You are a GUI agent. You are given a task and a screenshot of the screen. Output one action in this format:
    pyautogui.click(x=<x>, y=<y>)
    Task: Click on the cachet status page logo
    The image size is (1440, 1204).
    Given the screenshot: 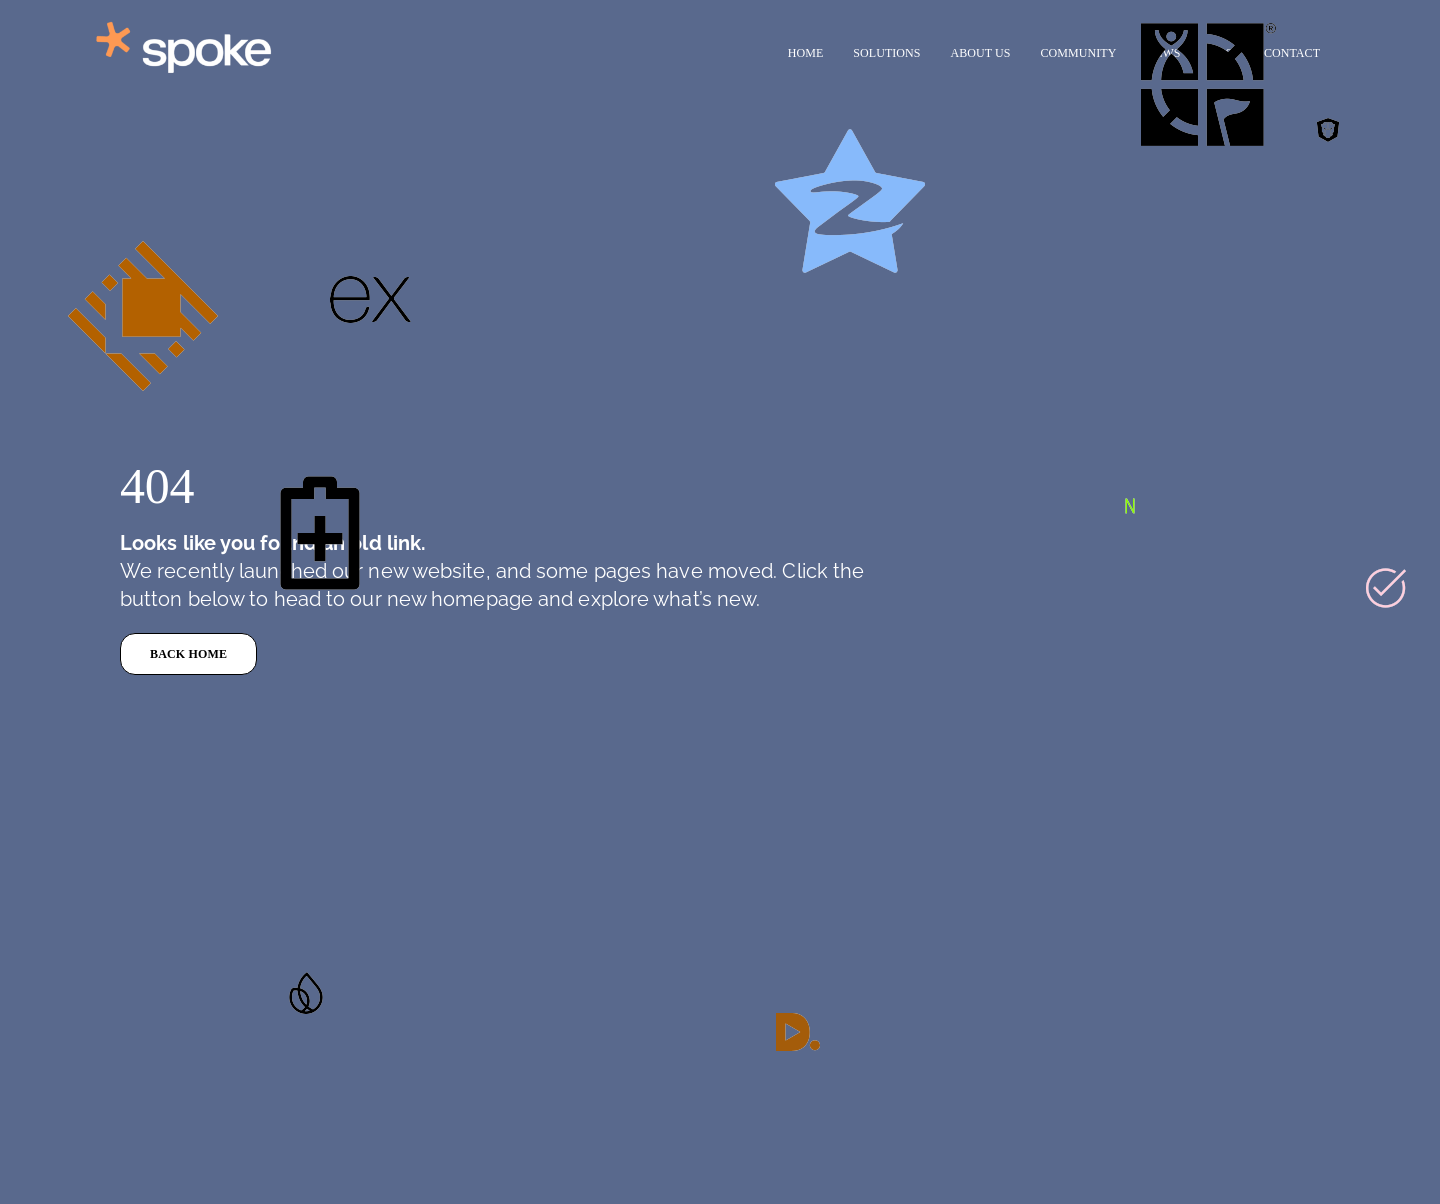 What is the action you would take?
    pyautogui.click(x=1386, y=588)
    